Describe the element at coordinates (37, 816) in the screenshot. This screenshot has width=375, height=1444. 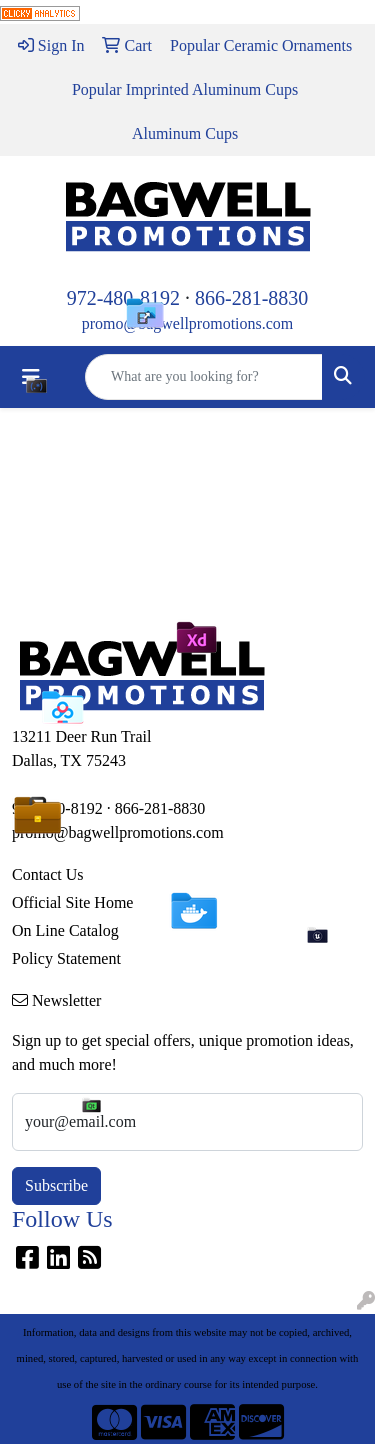
I see `open work or business documents folder` at that location.